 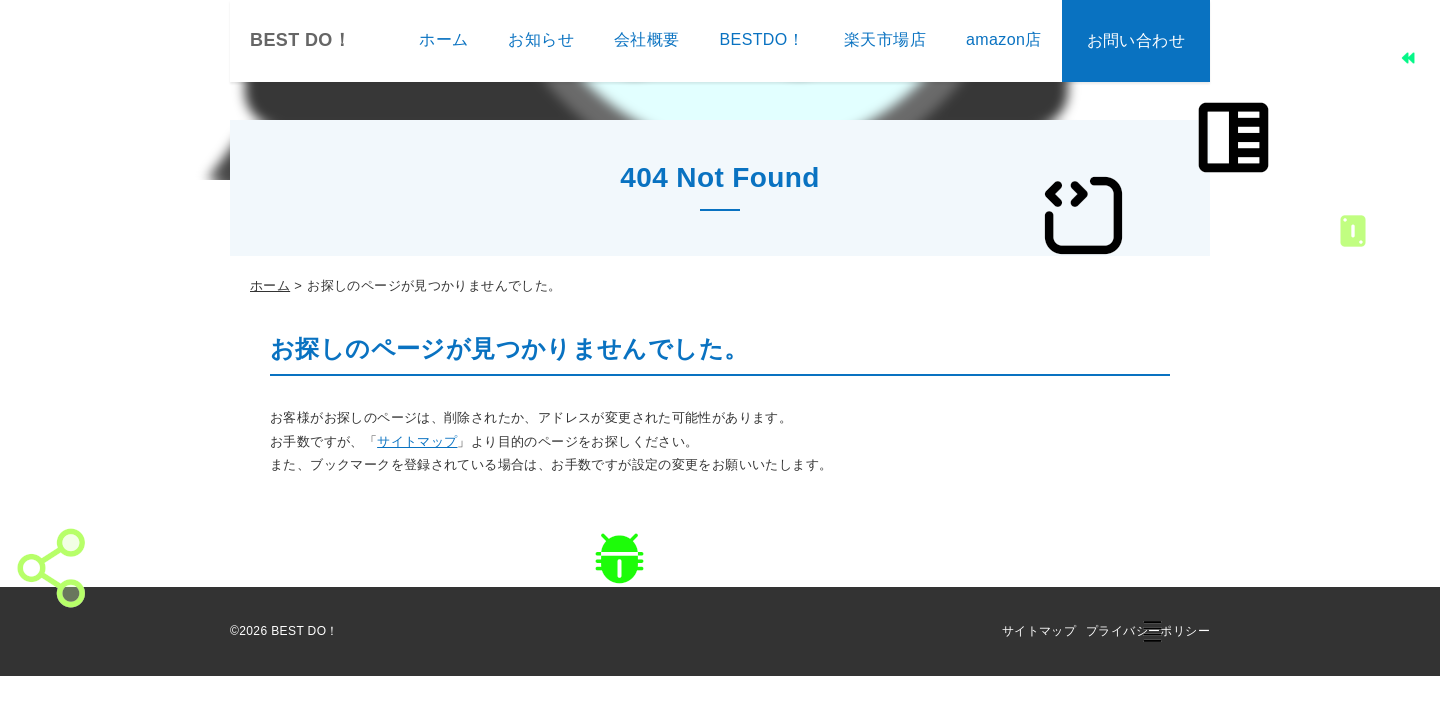 What do you see at coordinates (1353, 231) in the screenshot?
I see `ace of clubs playing card` at bounding box center [1353, 231].